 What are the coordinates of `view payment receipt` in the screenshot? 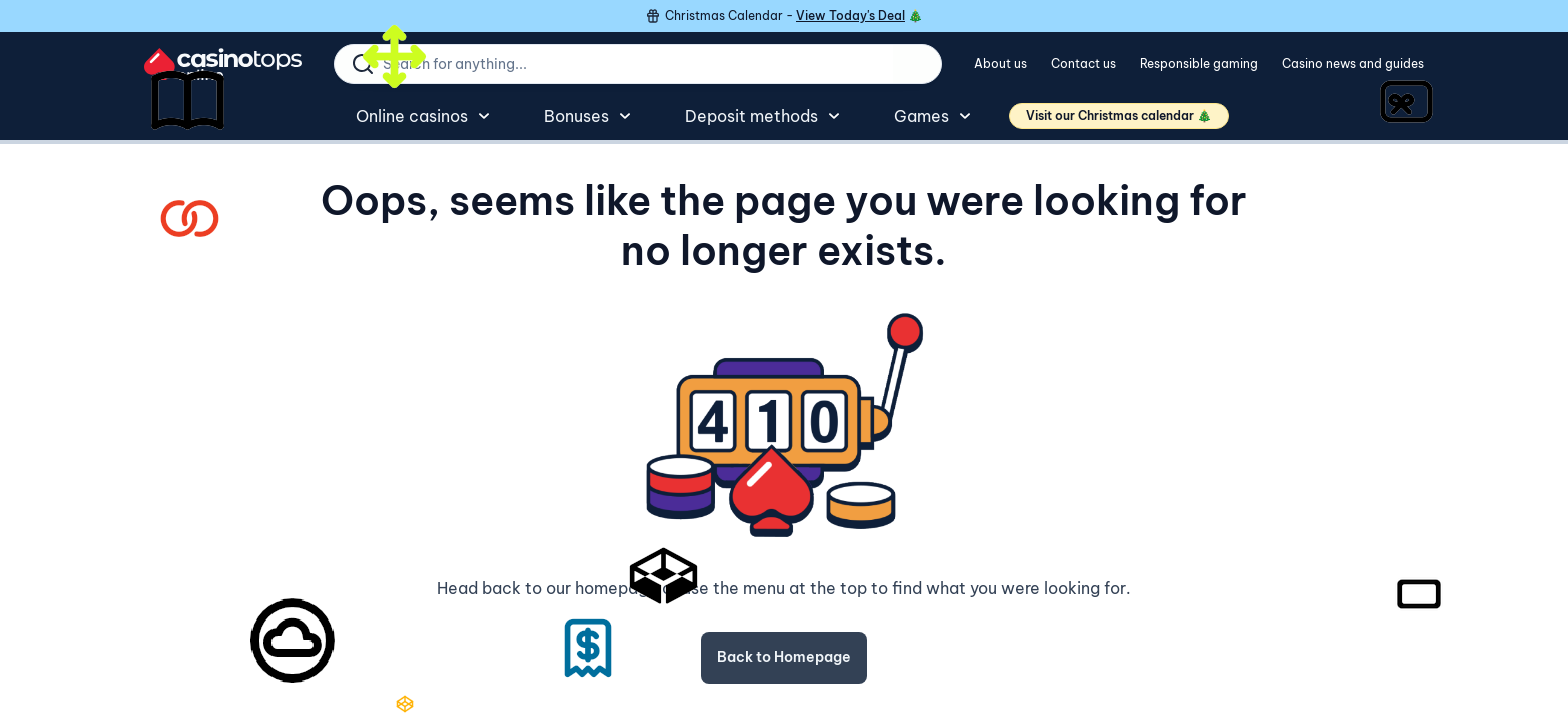 It's located at (588, 648).